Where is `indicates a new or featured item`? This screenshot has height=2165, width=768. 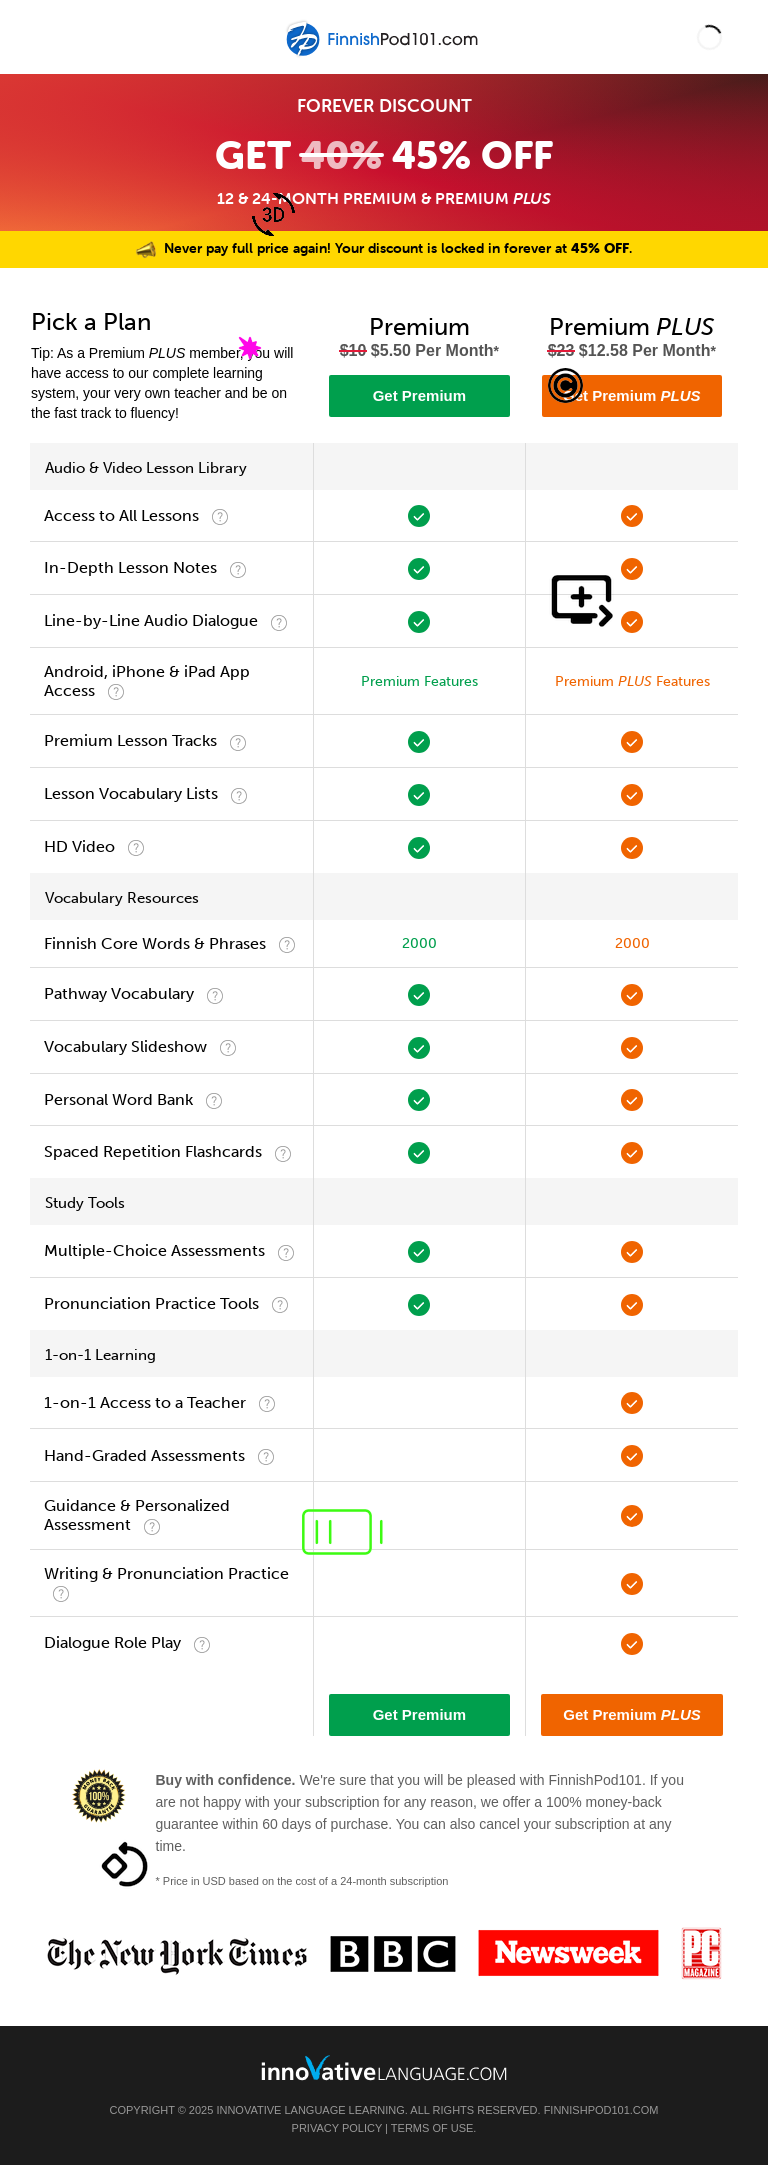 indicates a new or featured item is located at coordinates (250, 348).